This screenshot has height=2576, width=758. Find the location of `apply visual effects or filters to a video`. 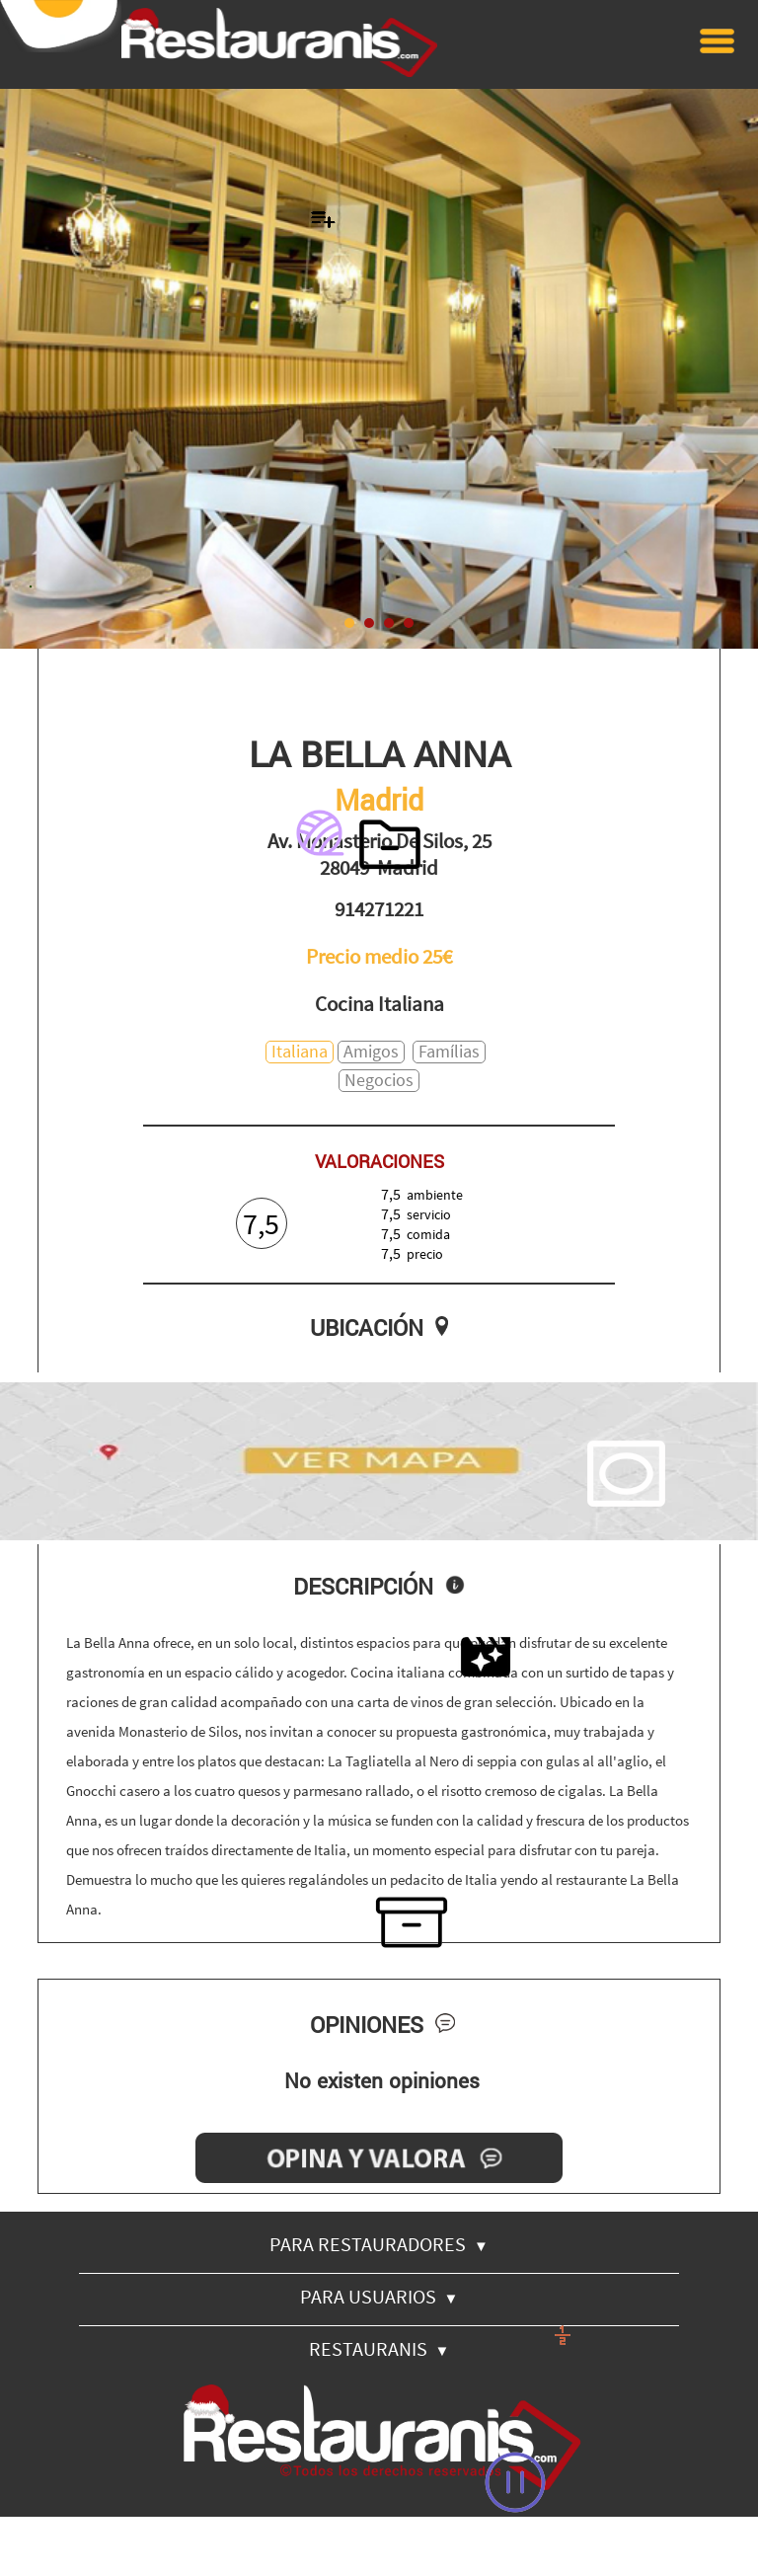

apply visual effects or filters to a video is located at coordinates (486, 1657).